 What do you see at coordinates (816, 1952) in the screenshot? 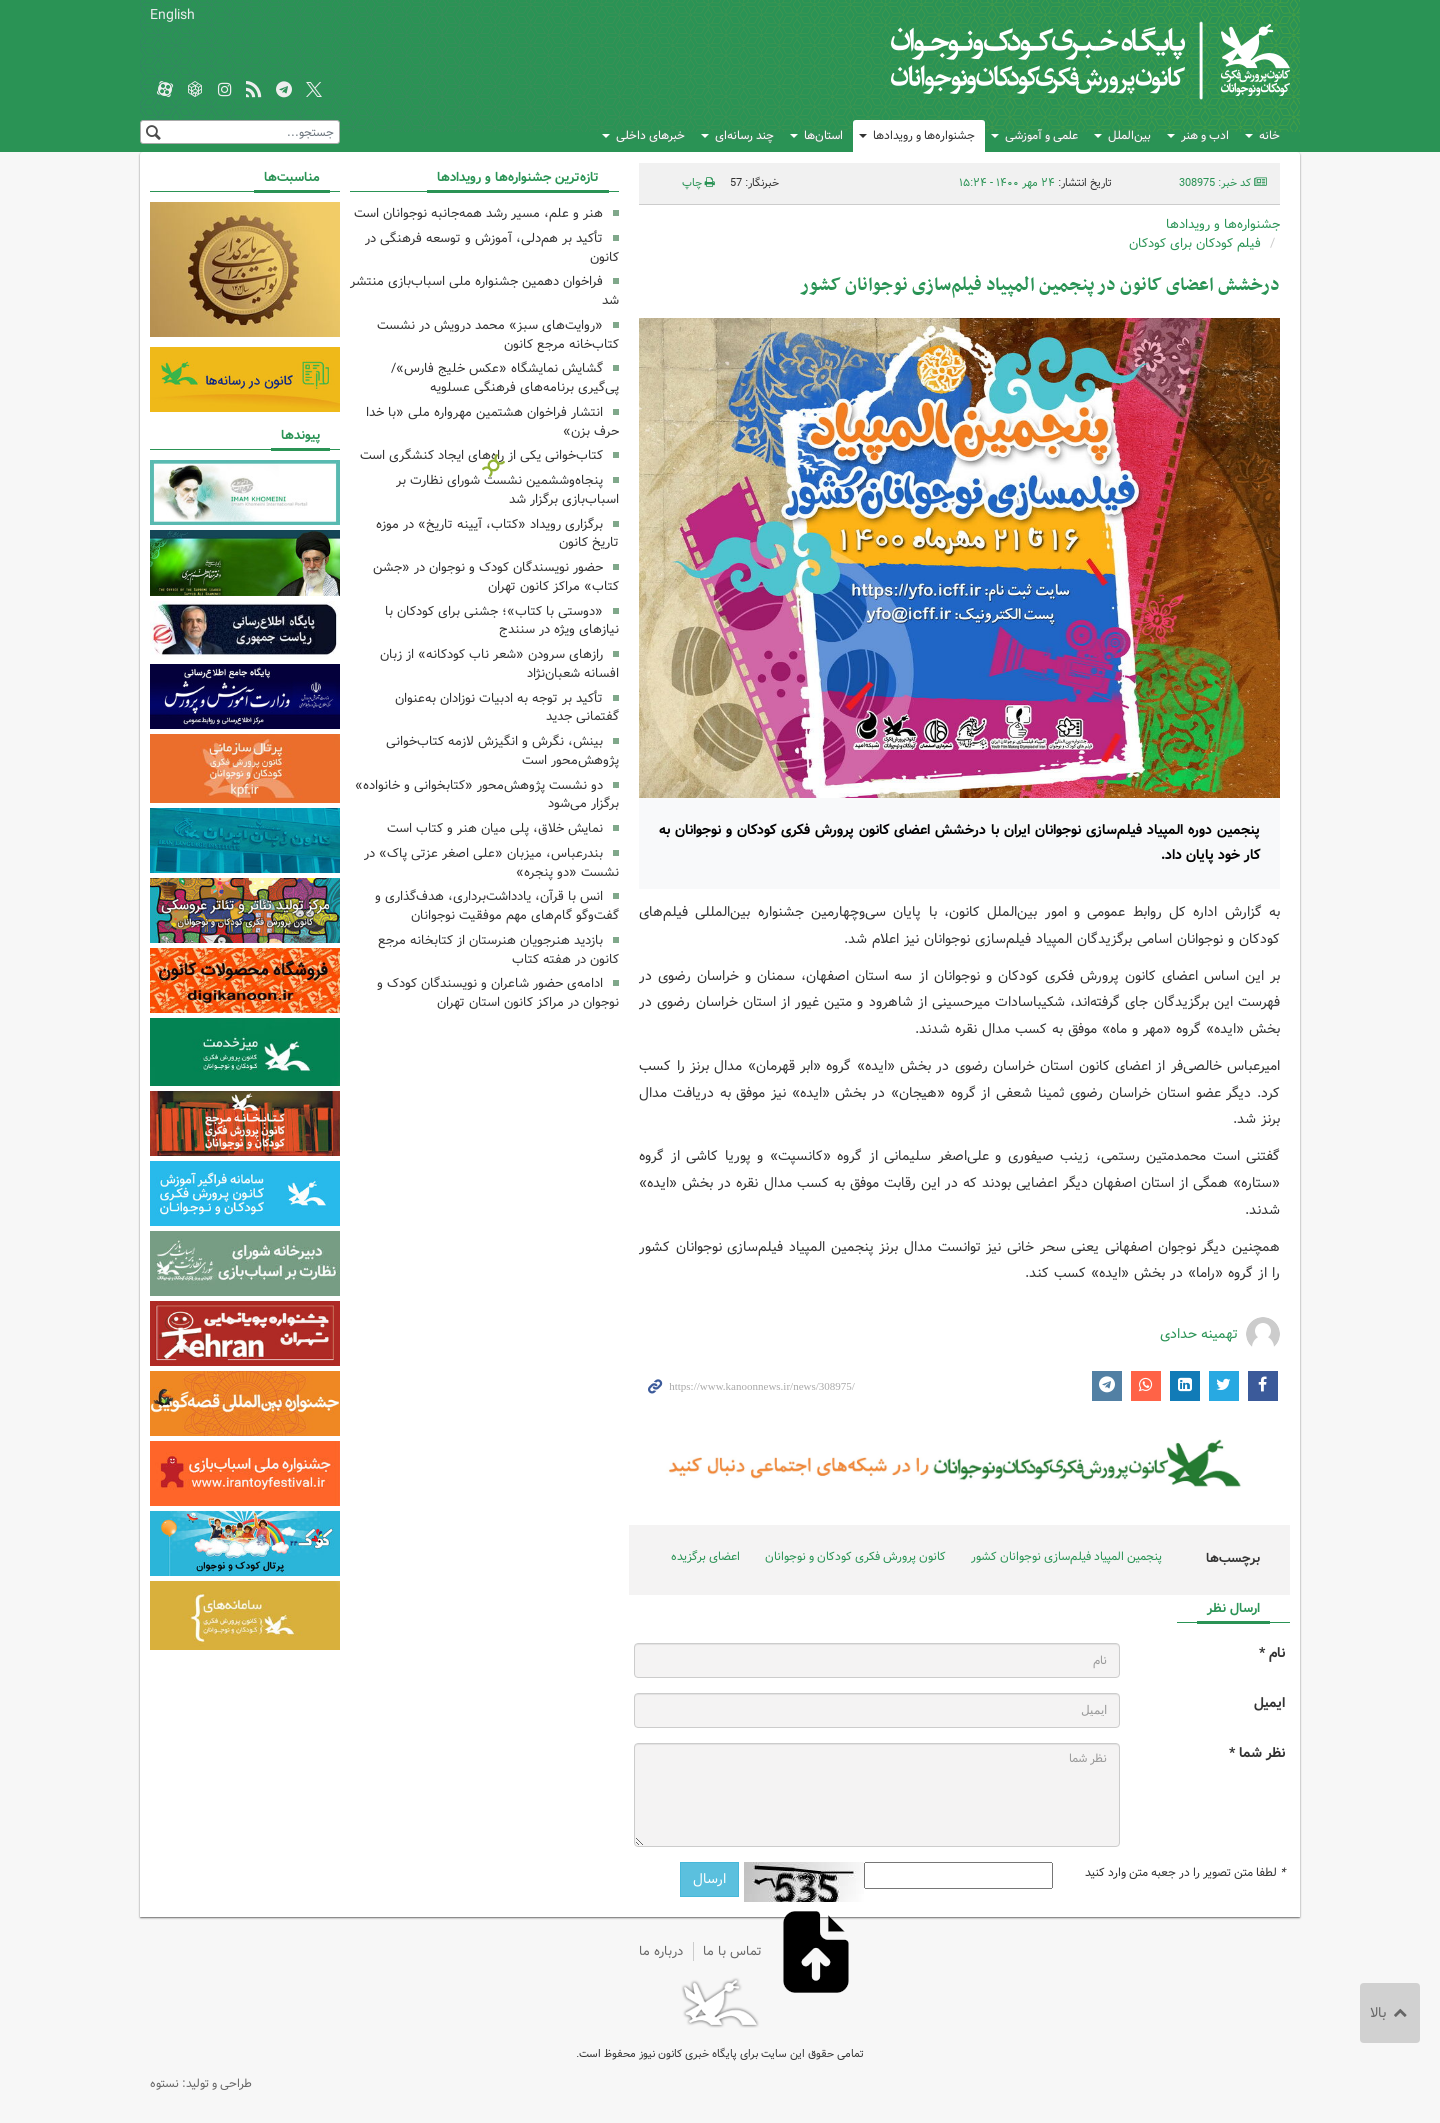
I see `upload a file` at bounding box center [816, 1952].